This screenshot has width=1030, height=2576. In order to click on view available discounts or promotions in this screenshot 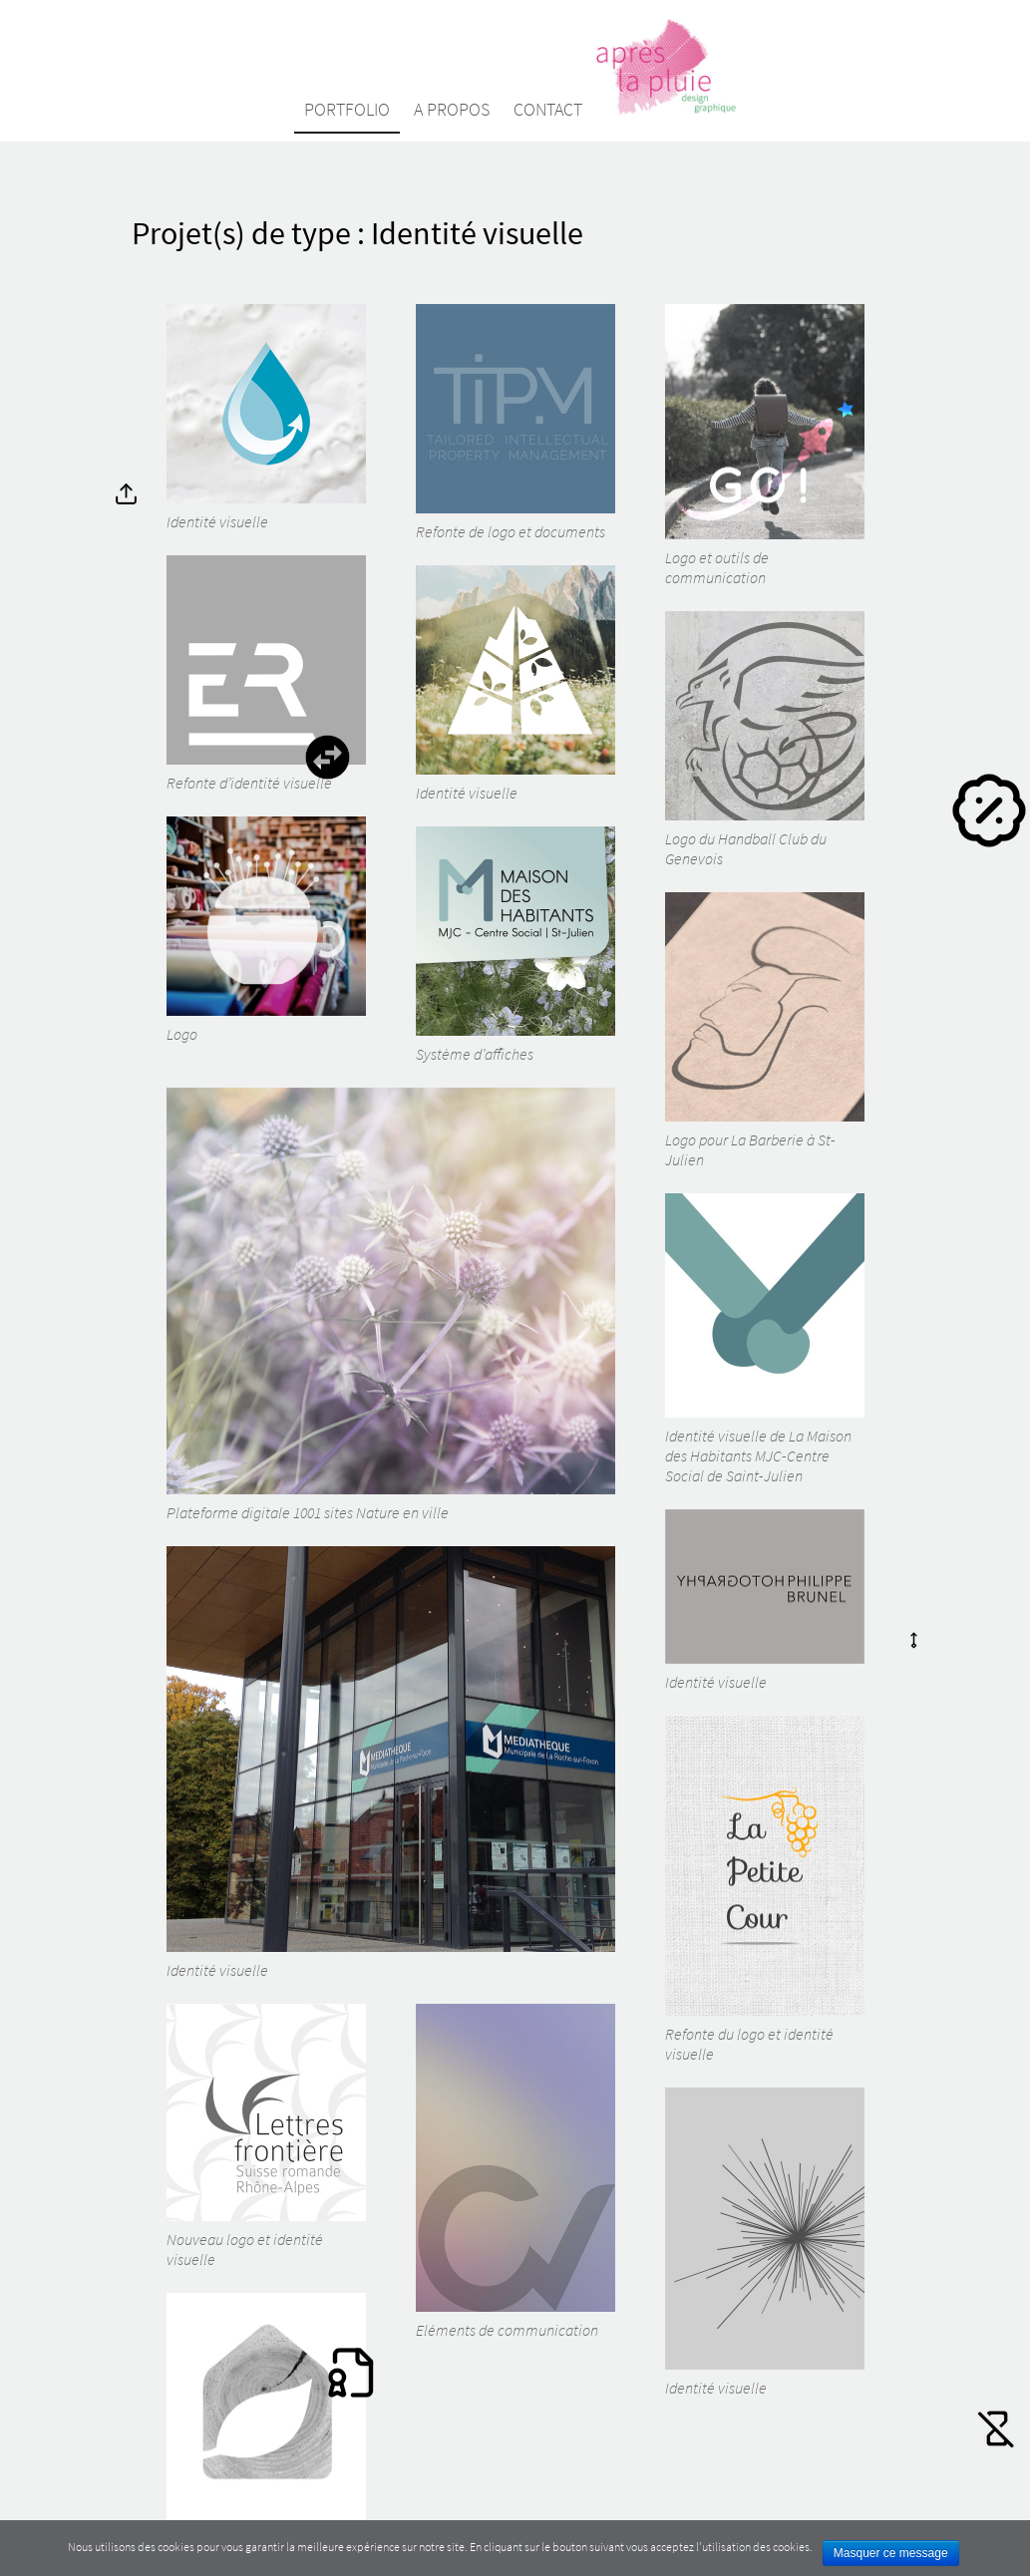, I will do `click(989, 810)`.